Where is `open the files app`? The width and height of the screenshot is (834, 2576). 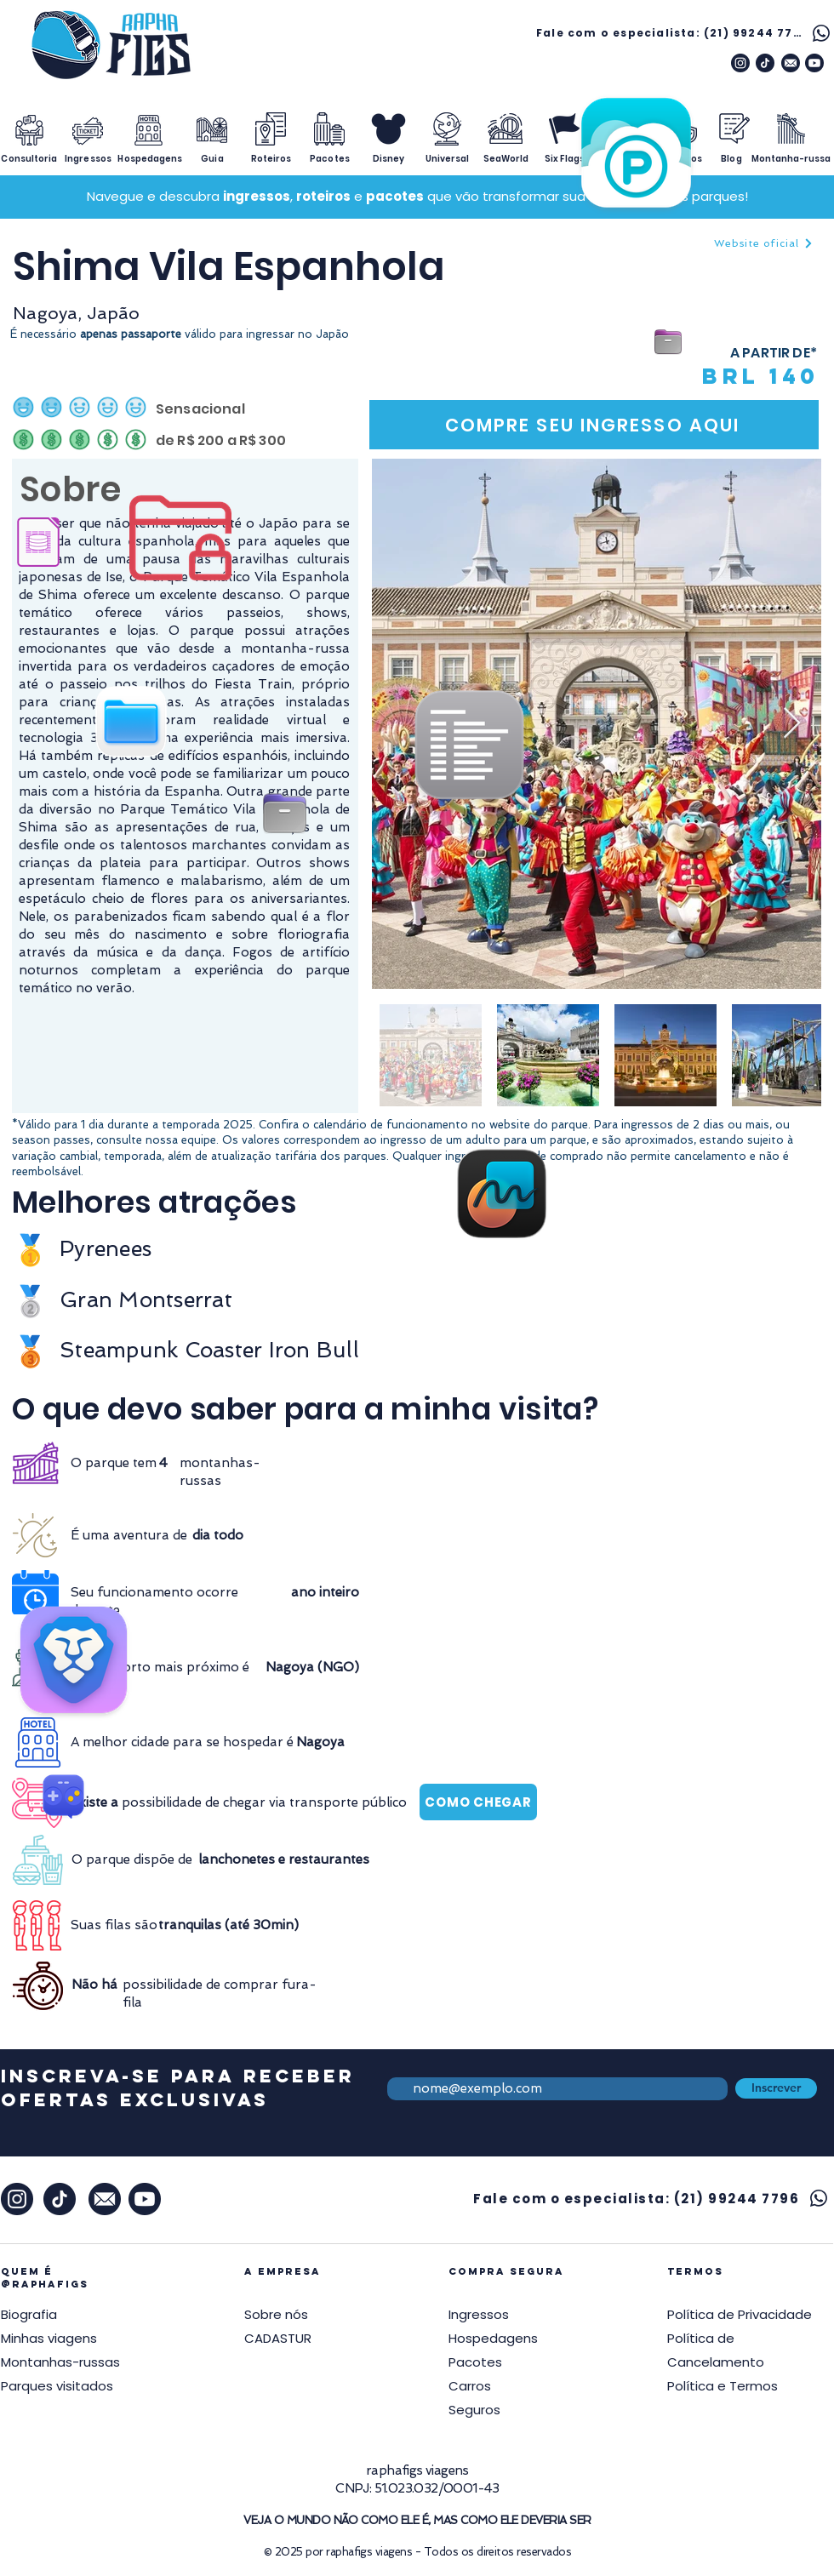
open the files app is located at coordinates (131, 722).